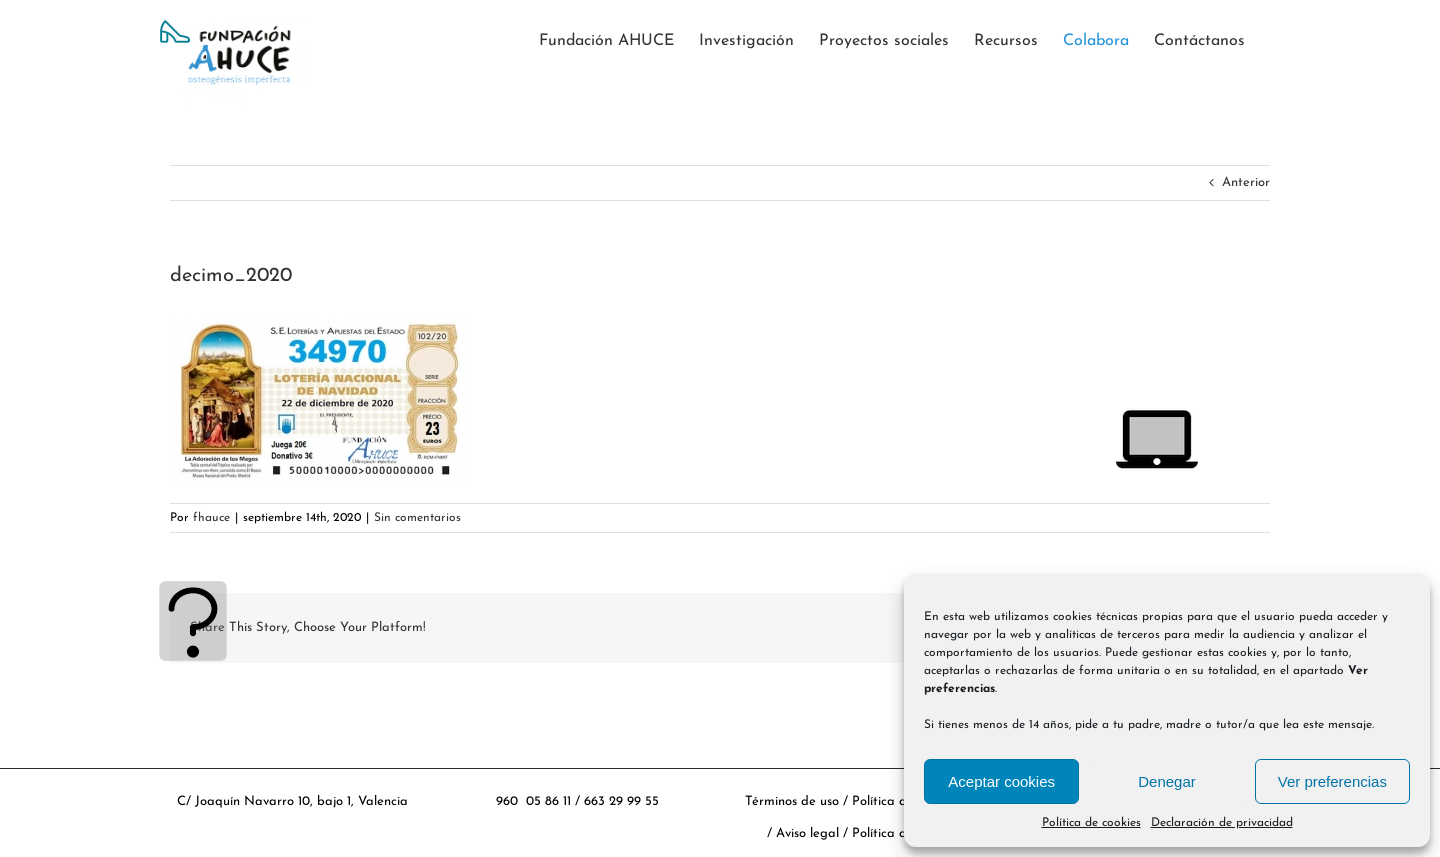  What do you see at coordinates (1157, 441) in the screenshot?
I see `switch to desktop or laptop view` at bounding box center [1157, 441].